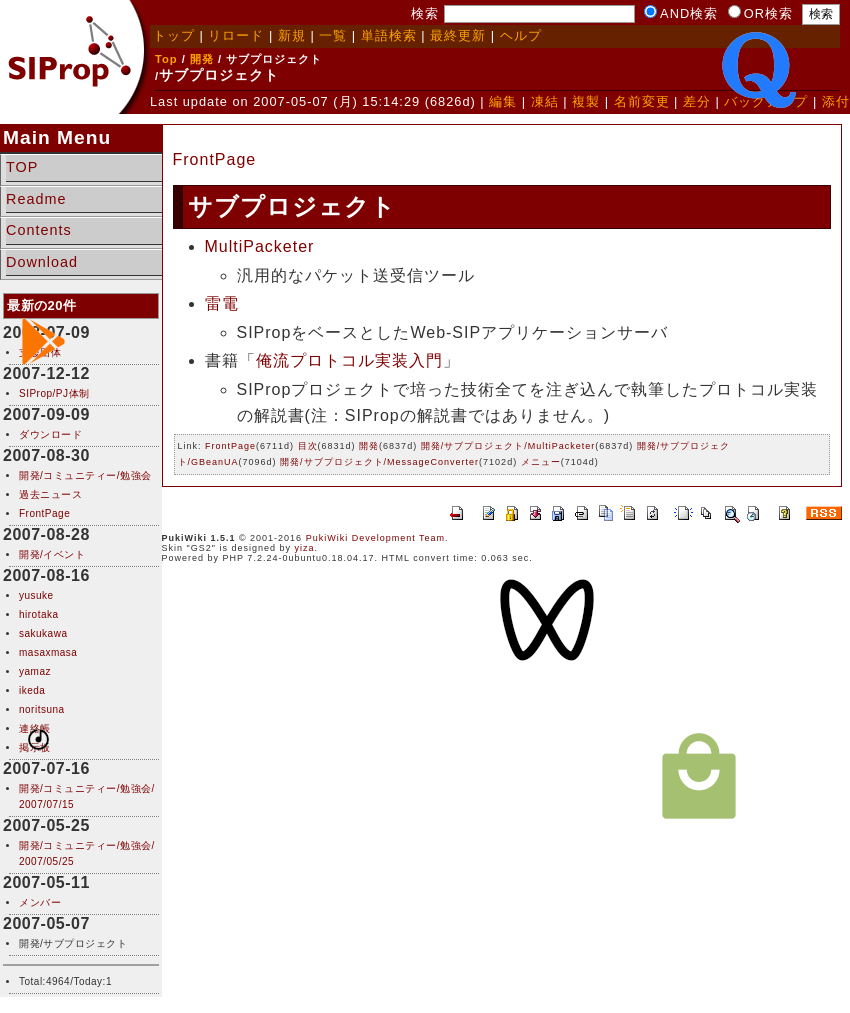 The image size is (850, 1013). I want to click on open the google play store, so click(43, 341).